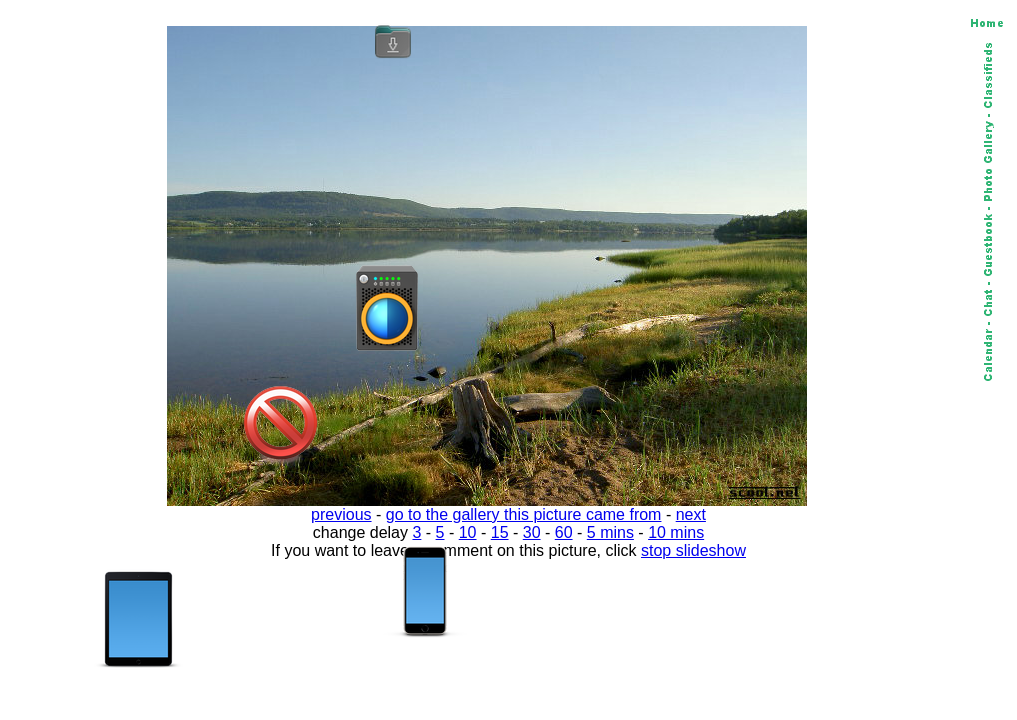 Image resolution: width=1017 pixels, height=720 pixels. I want to click on access RAID storage configuration settings, so click(387, 308).